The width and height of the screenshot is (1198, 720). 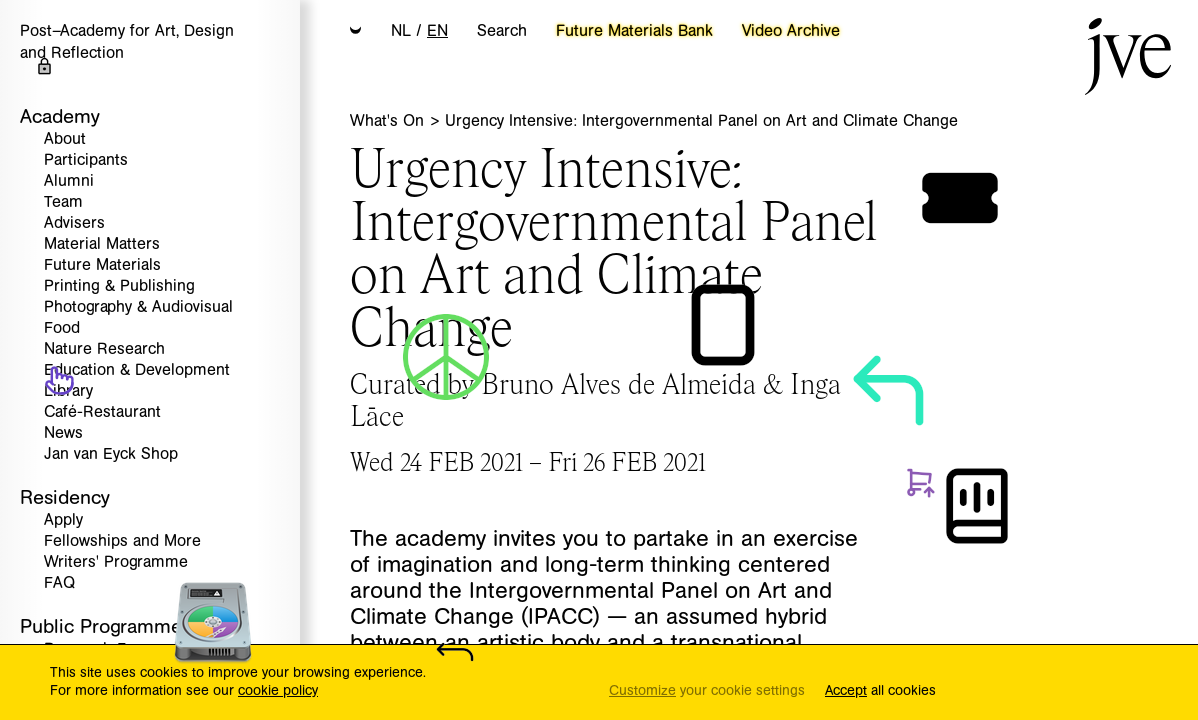 I want to click on access audiobook library, so click(x=977, y=506).